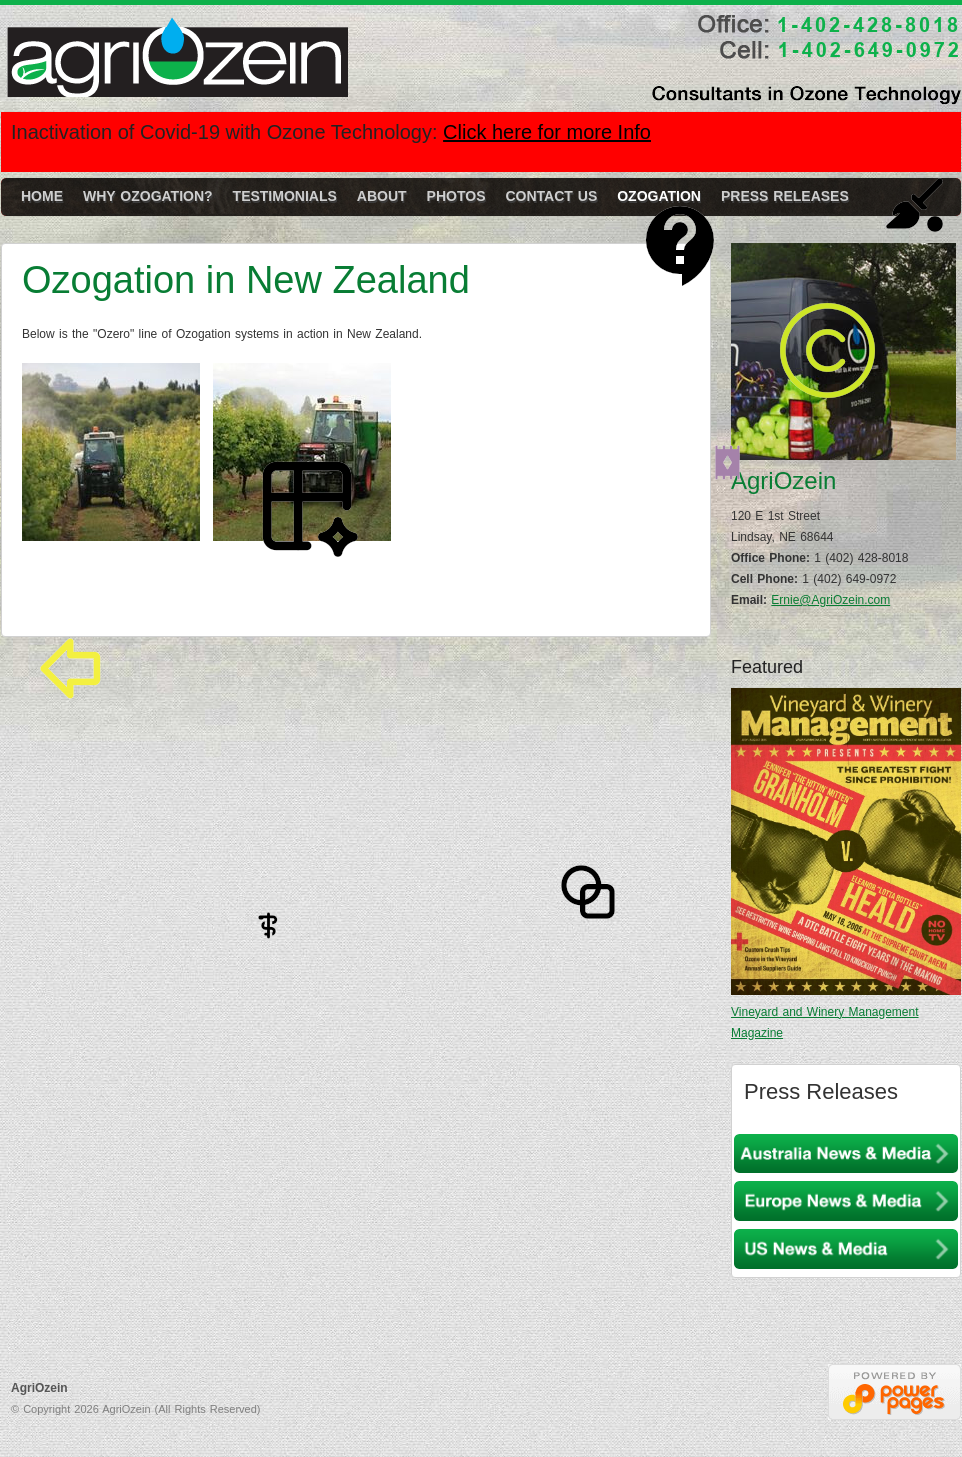  What do you see at coordinates (727, 462) in the screenshot?
I see `view or manage rug products in a home decor app` at bounding box center [727, 462].